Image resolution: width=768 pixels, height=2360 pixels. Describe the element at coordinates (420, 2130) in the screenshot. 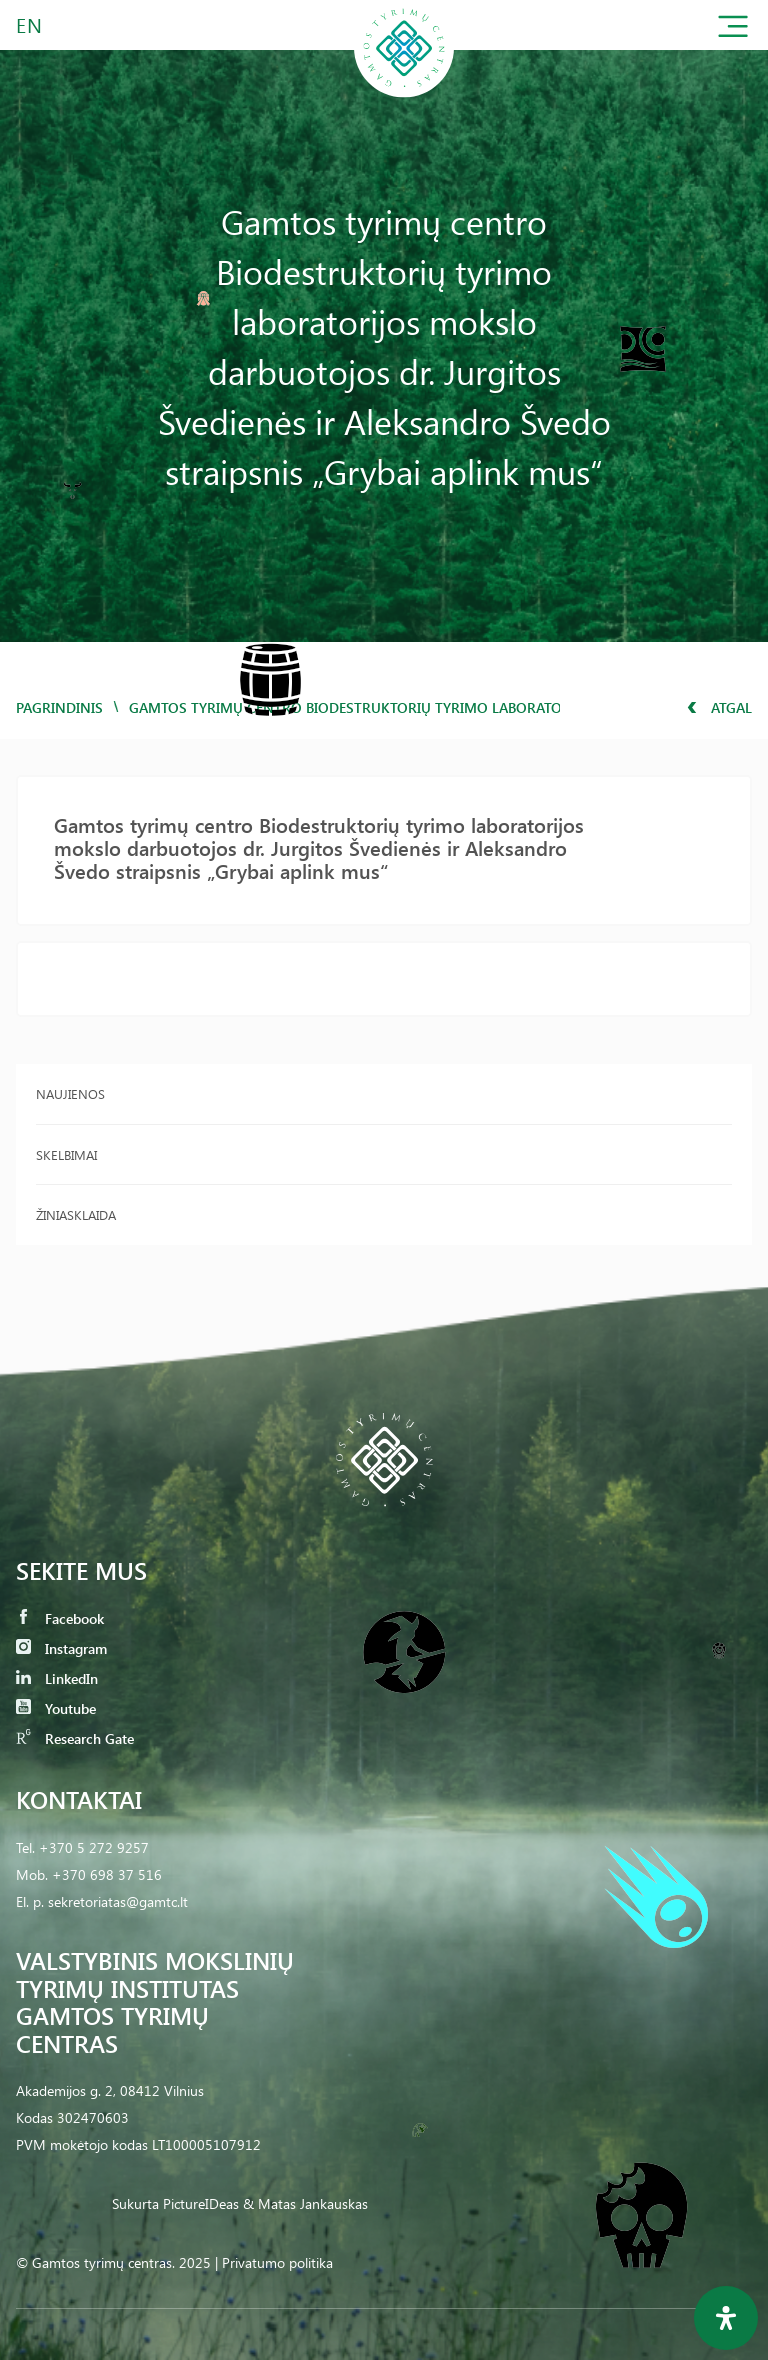

I see `egyptian mythology or ancient egypt themed content` at that location.